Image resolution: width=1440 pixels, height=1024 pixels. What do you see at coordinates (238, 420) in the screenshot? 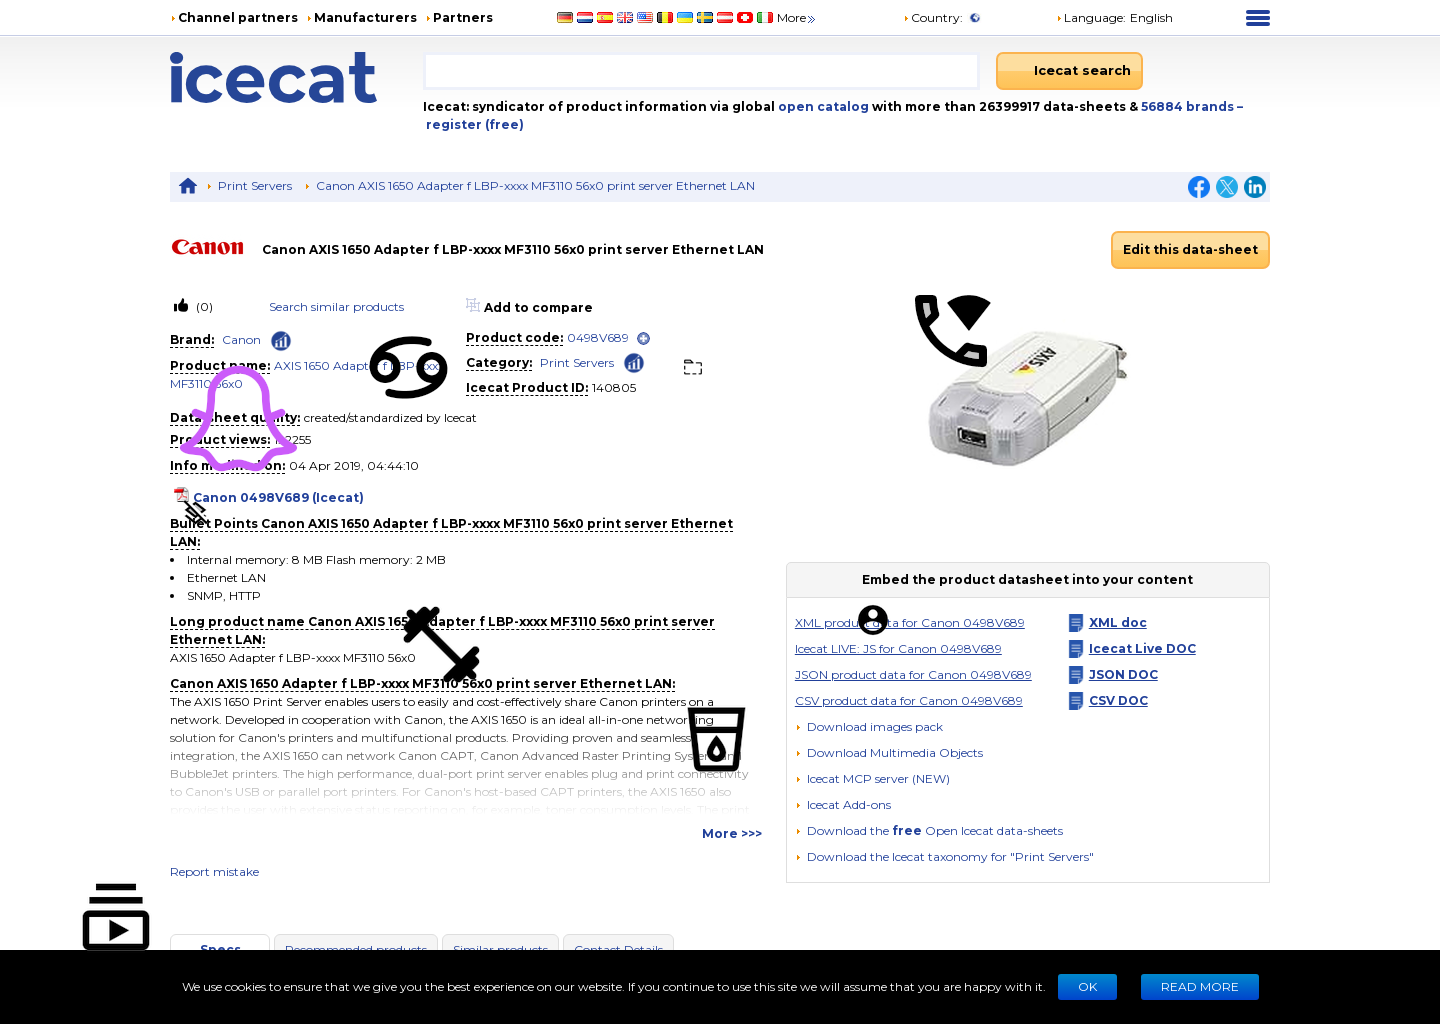
I see `open Snapchat app` at bounding box center [238, 420].